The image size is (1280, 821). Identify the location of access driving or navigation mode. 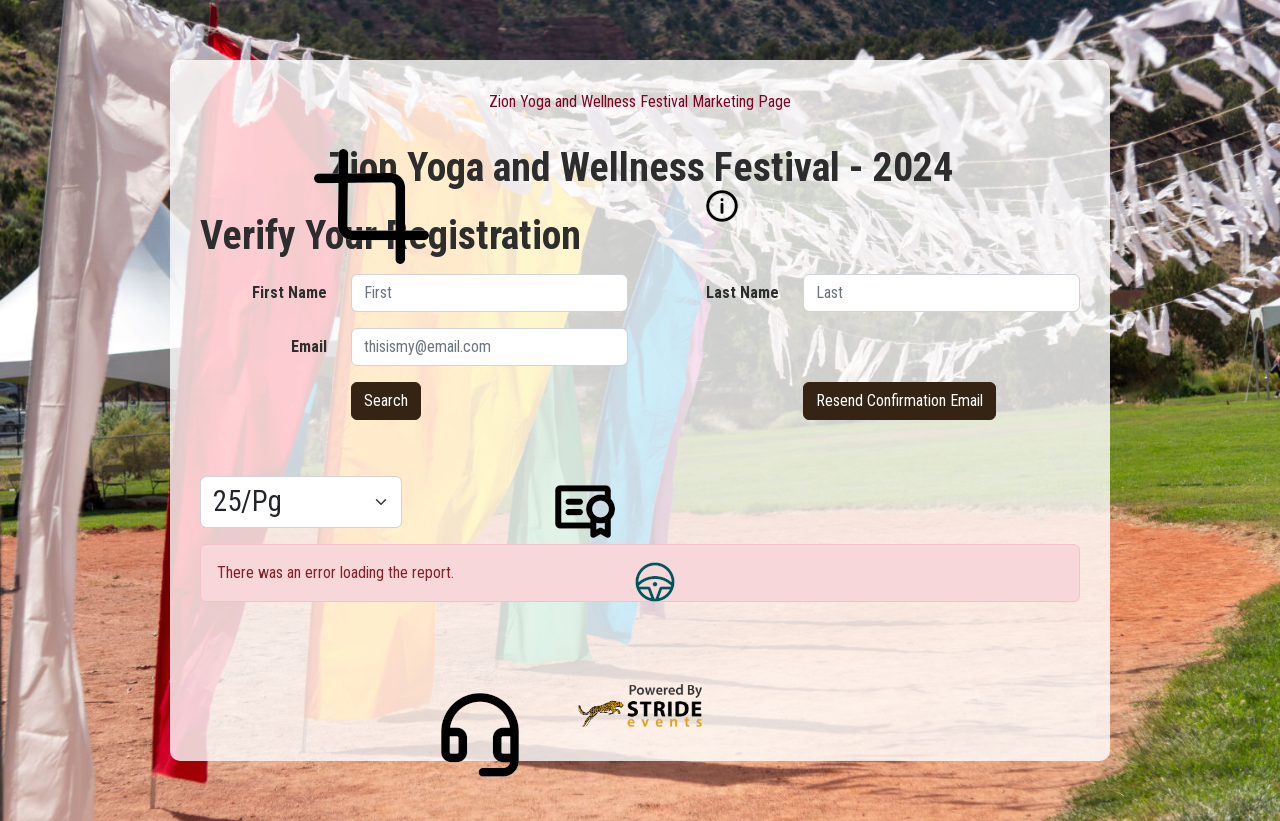
(655, 582).